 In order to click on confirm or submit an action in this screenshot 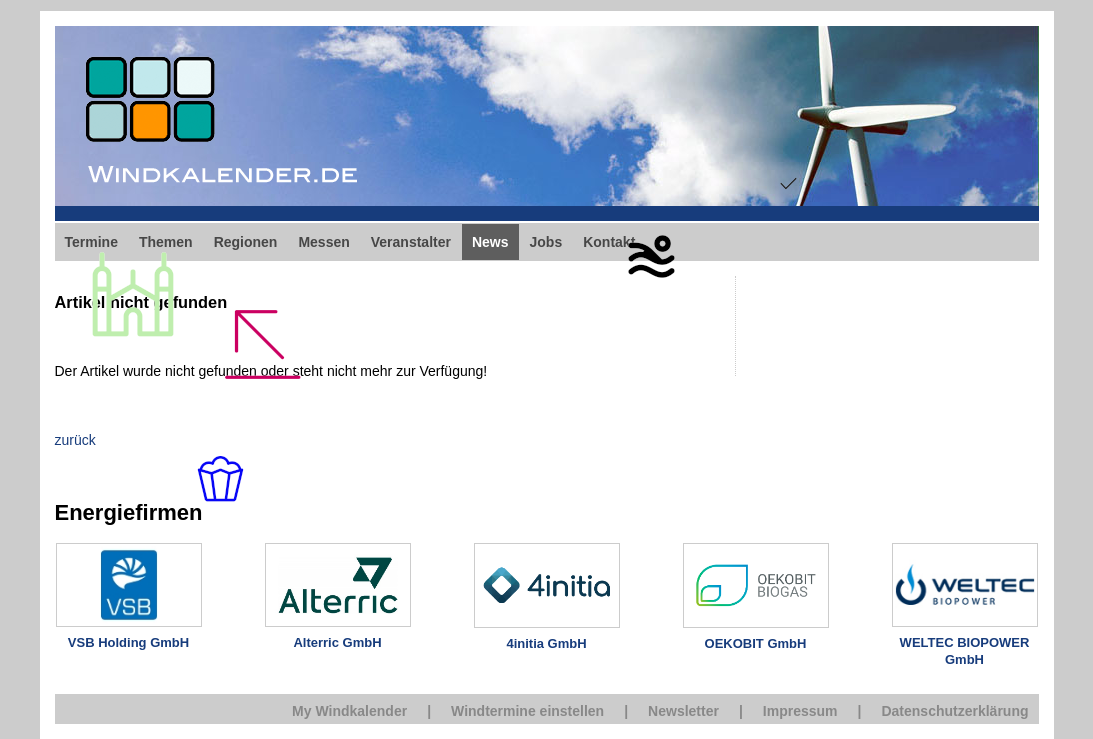, I will do `click(788, 183)`.